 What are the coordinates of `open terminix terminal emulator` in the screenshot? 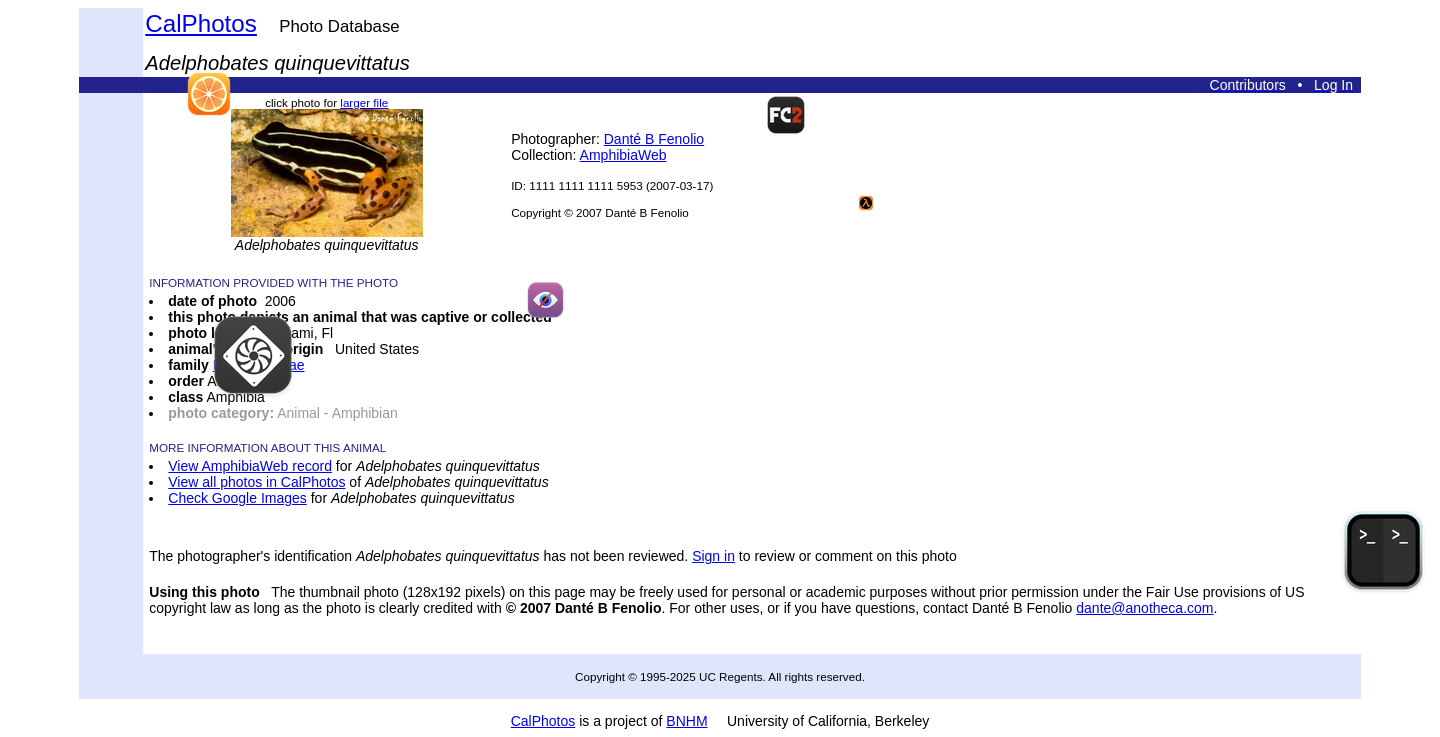 It's located at (1383, 550).